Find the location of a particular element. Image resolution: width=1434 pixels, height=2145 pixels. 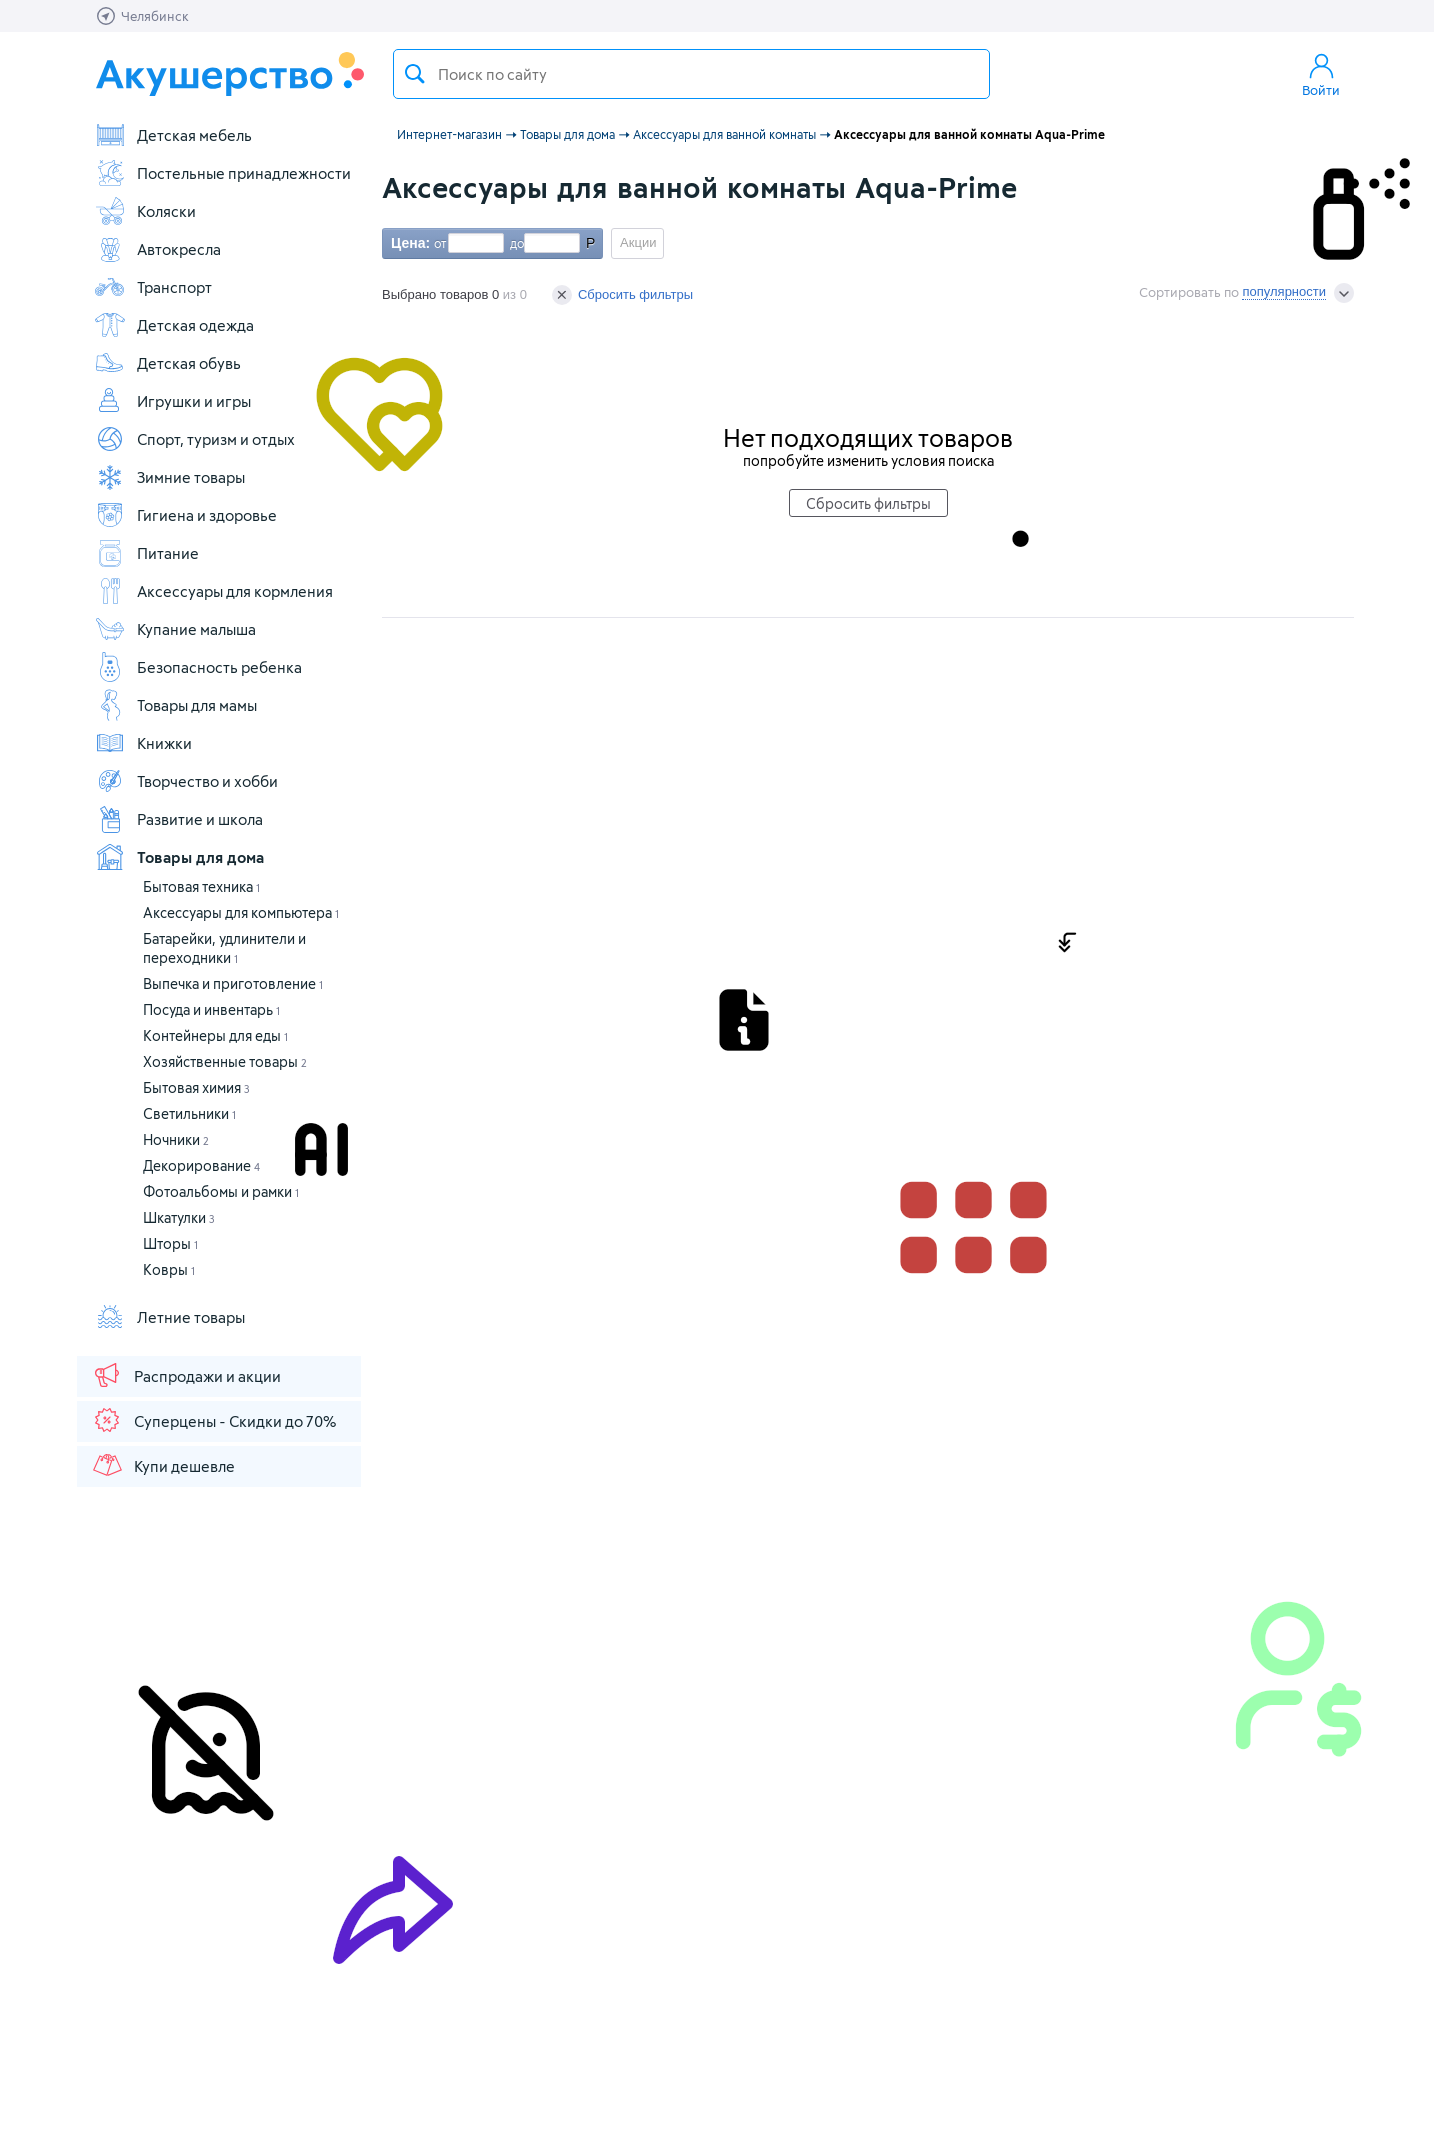

disable ghost mode or incognito browsing is located at coordinates (206, 1753).